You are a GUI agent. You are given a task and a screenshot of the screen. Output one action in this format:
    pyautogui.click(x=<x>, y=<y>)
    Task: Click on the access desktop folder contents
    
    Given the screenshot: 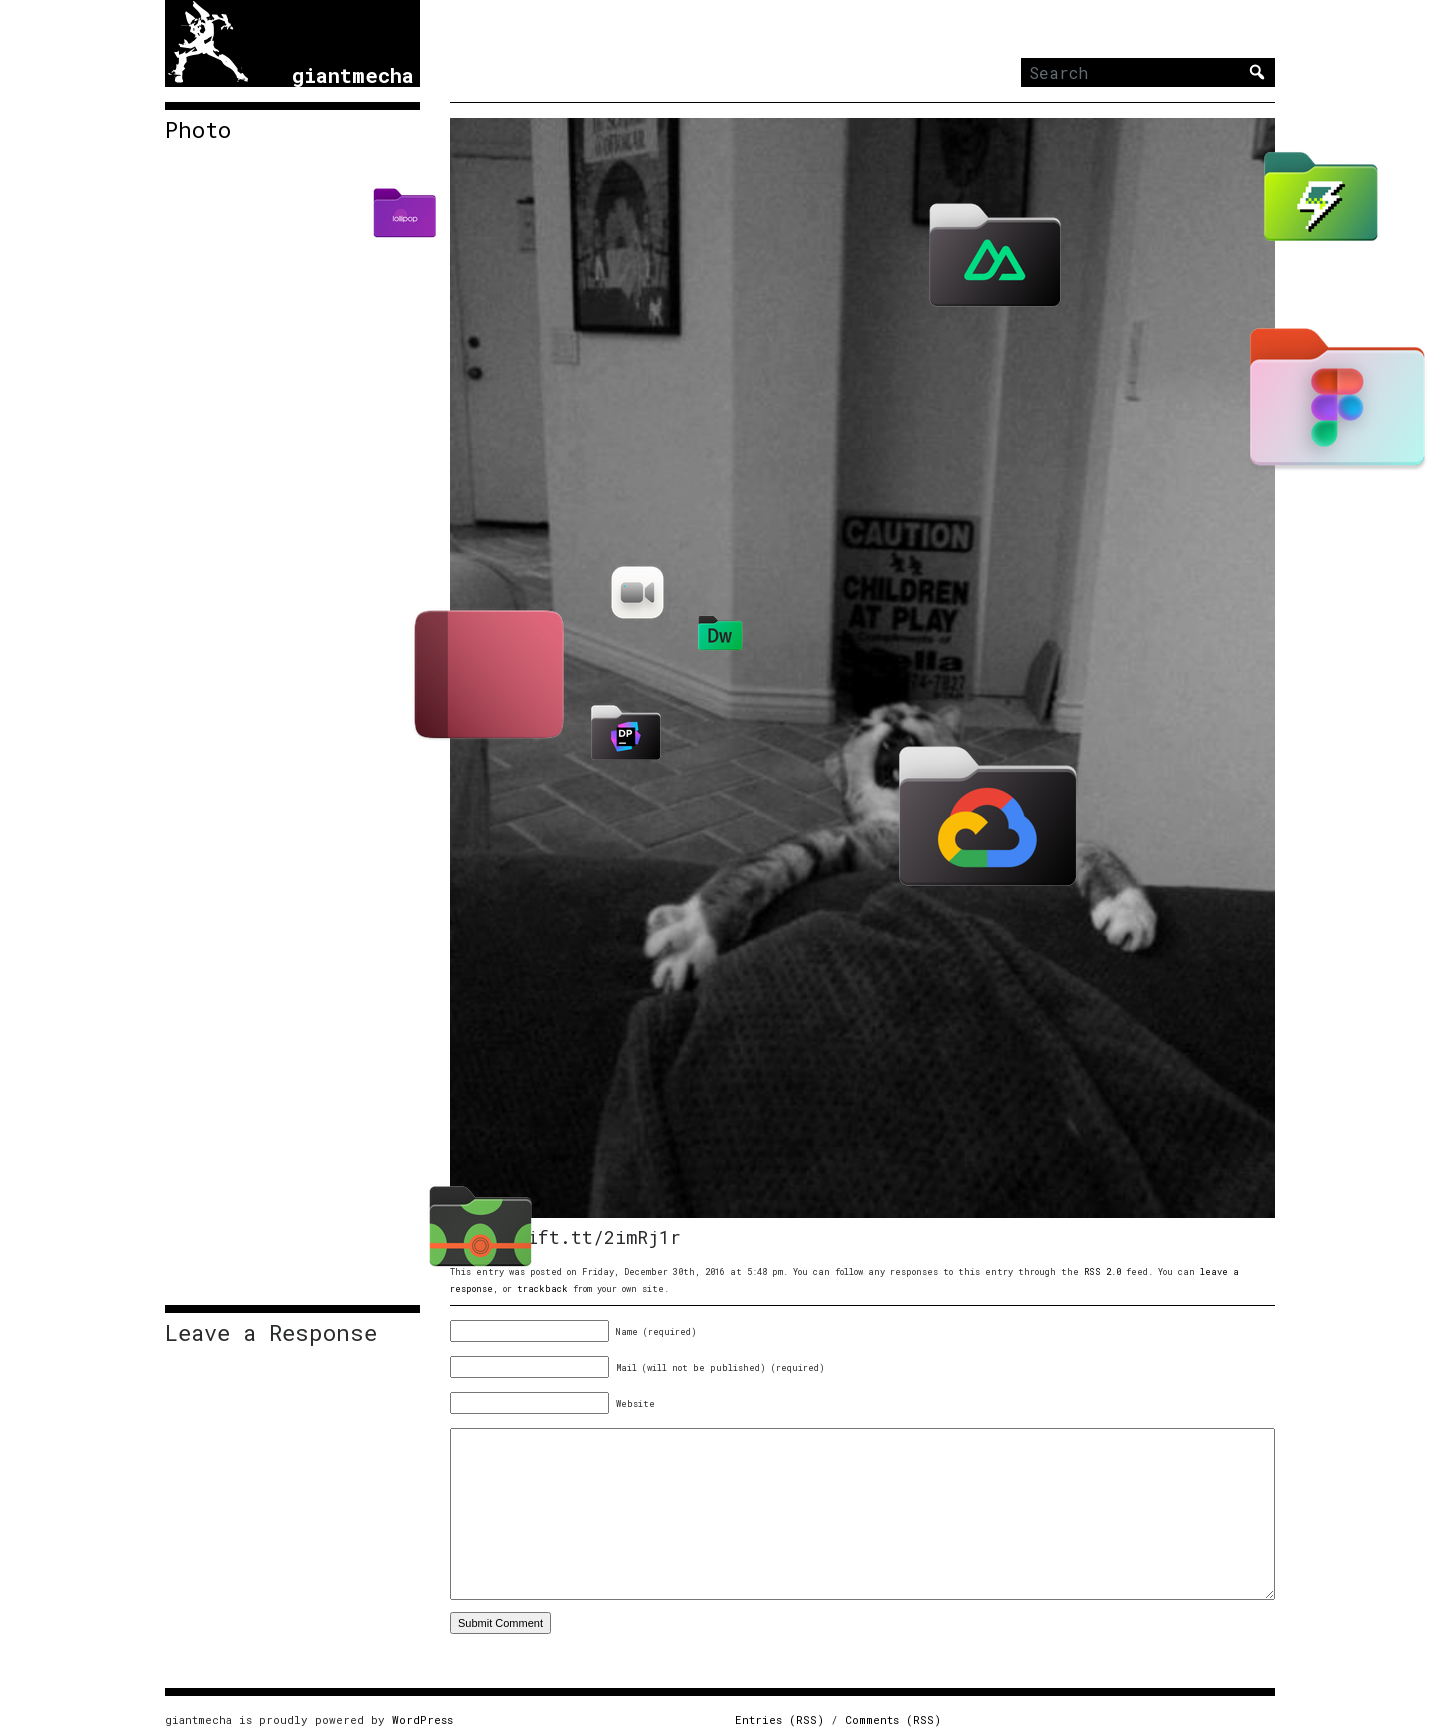 What is the action you would take?
    pyautogui.click(x=489, y=669)
    